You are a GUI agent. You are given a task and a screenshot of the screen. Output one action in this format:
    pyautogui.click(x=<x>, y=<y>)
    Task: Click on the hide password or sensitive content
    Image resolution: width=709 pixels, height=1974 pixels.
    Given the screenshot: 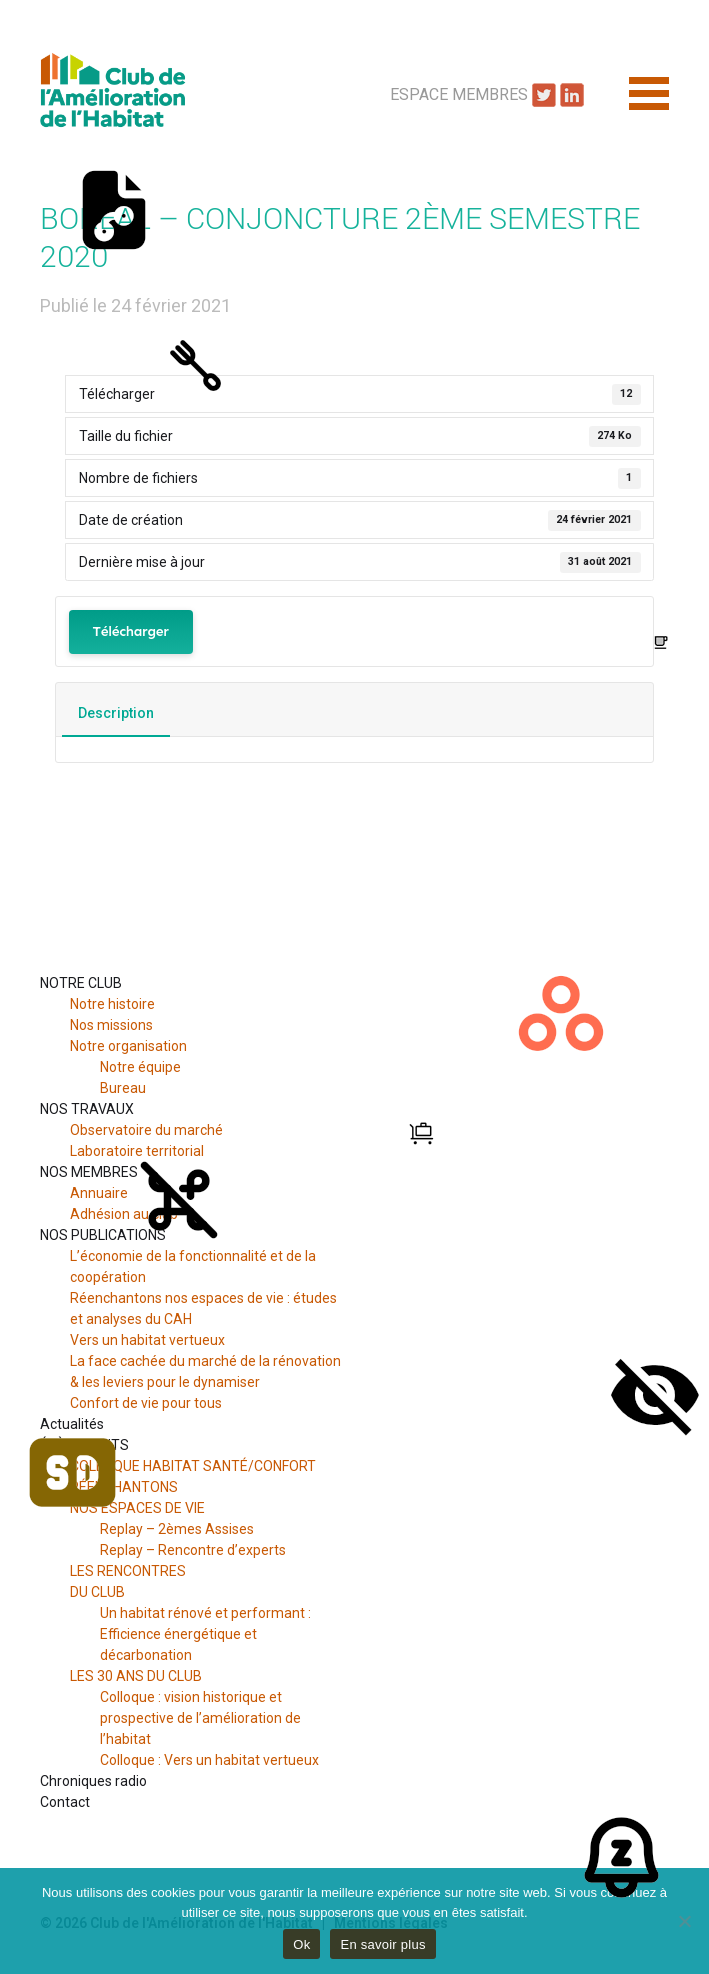 What is the action you would take?
    pyautogui.click(x=655, y=1397)
    